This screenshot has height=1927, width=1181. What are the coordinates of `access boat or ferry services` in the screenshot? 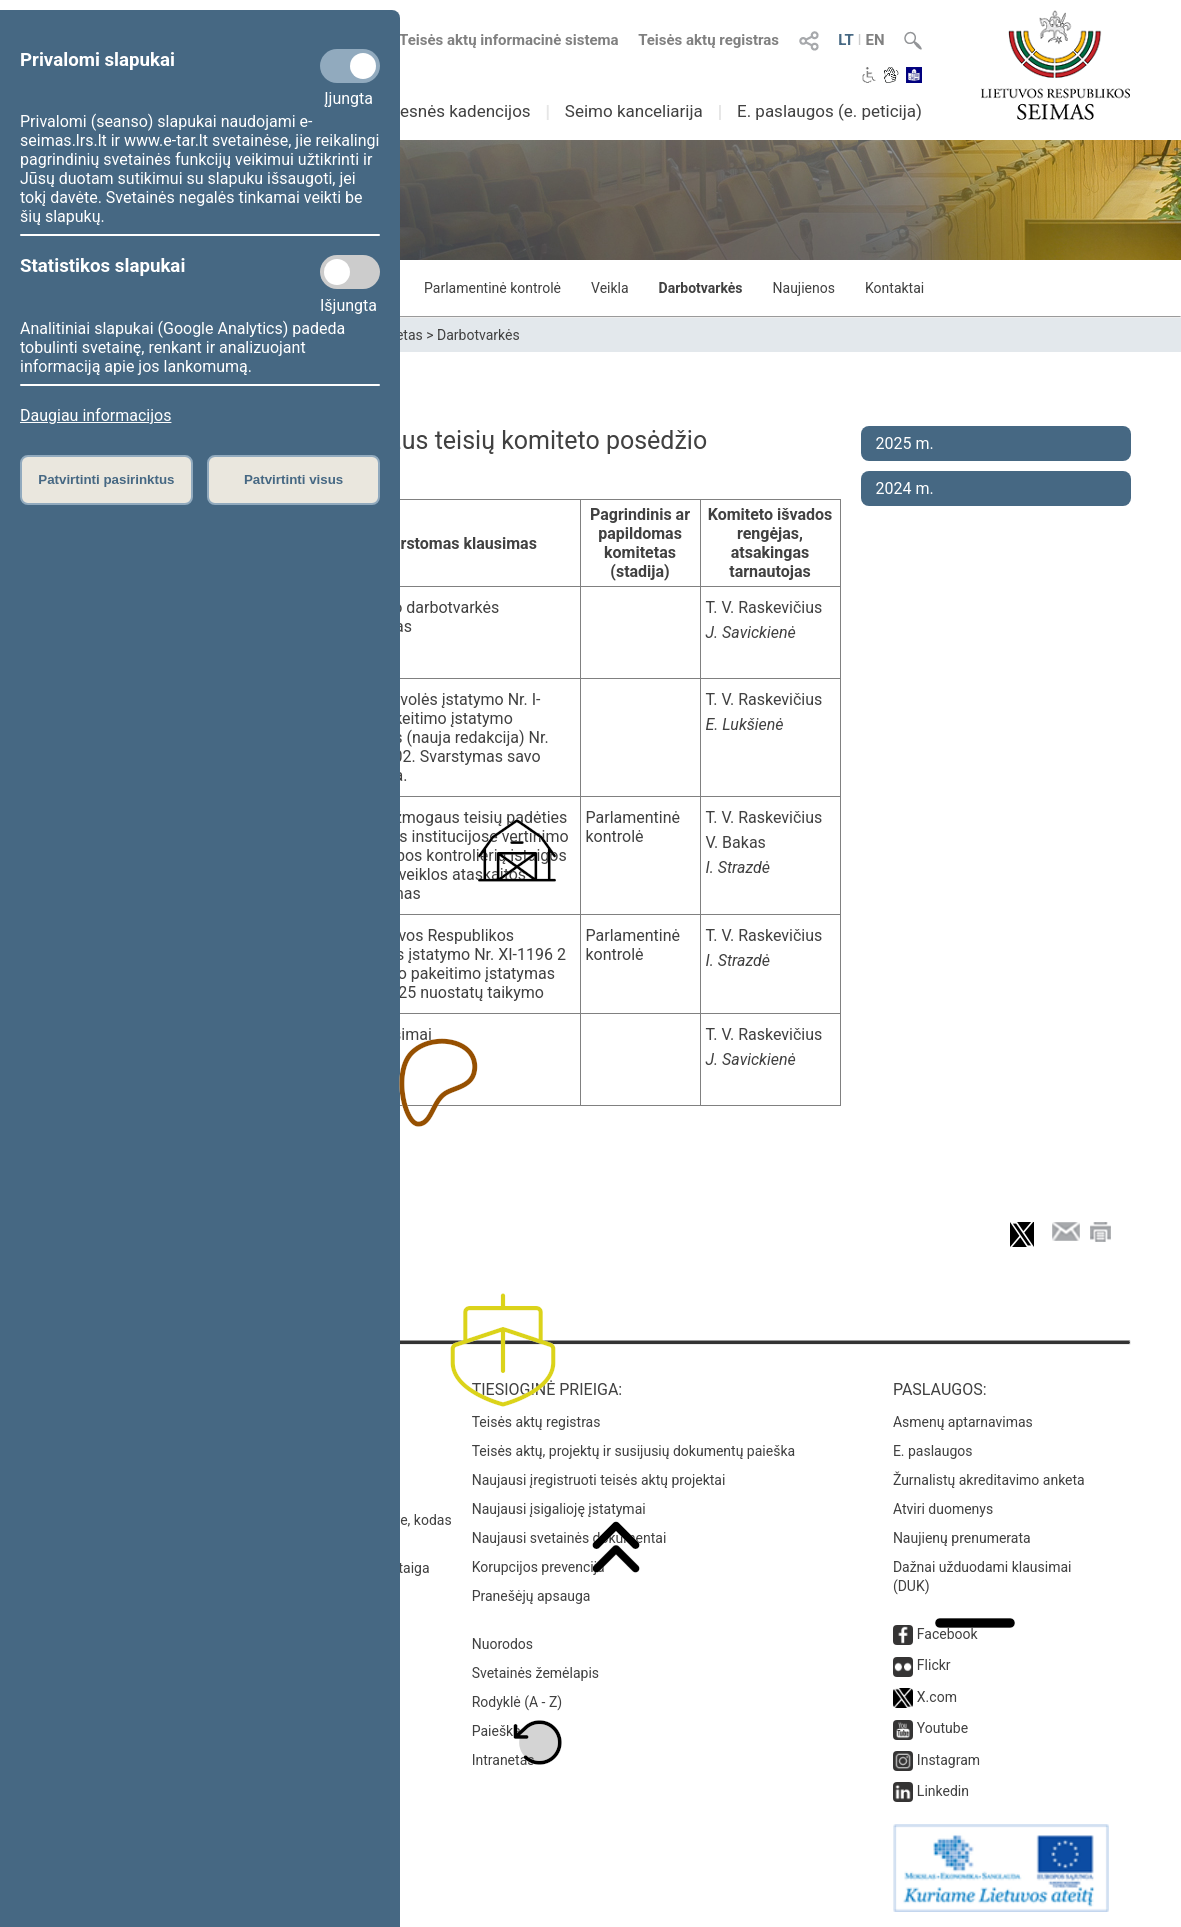 It's located at (503, 1350).